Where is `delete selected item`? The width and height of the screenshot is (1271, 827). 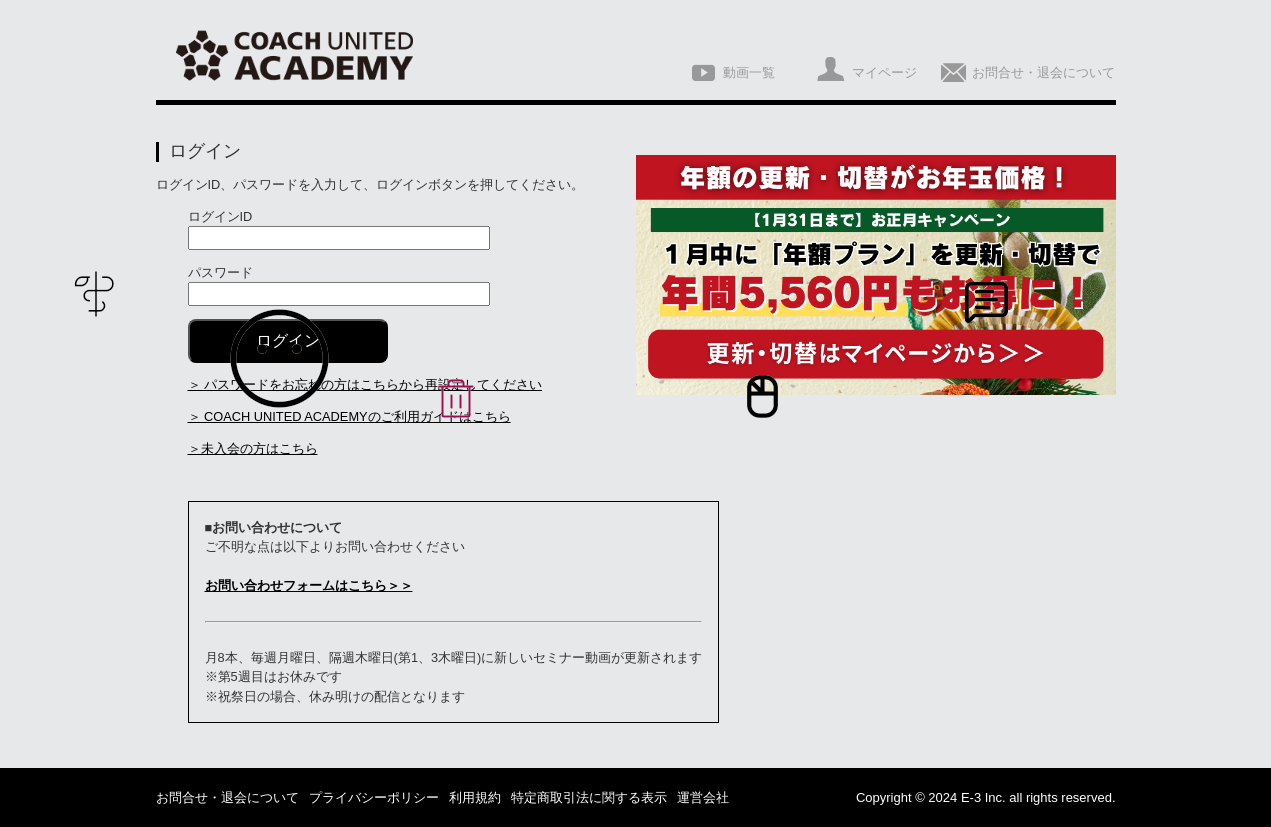
delete selected item is located at coordinates (456, 400).